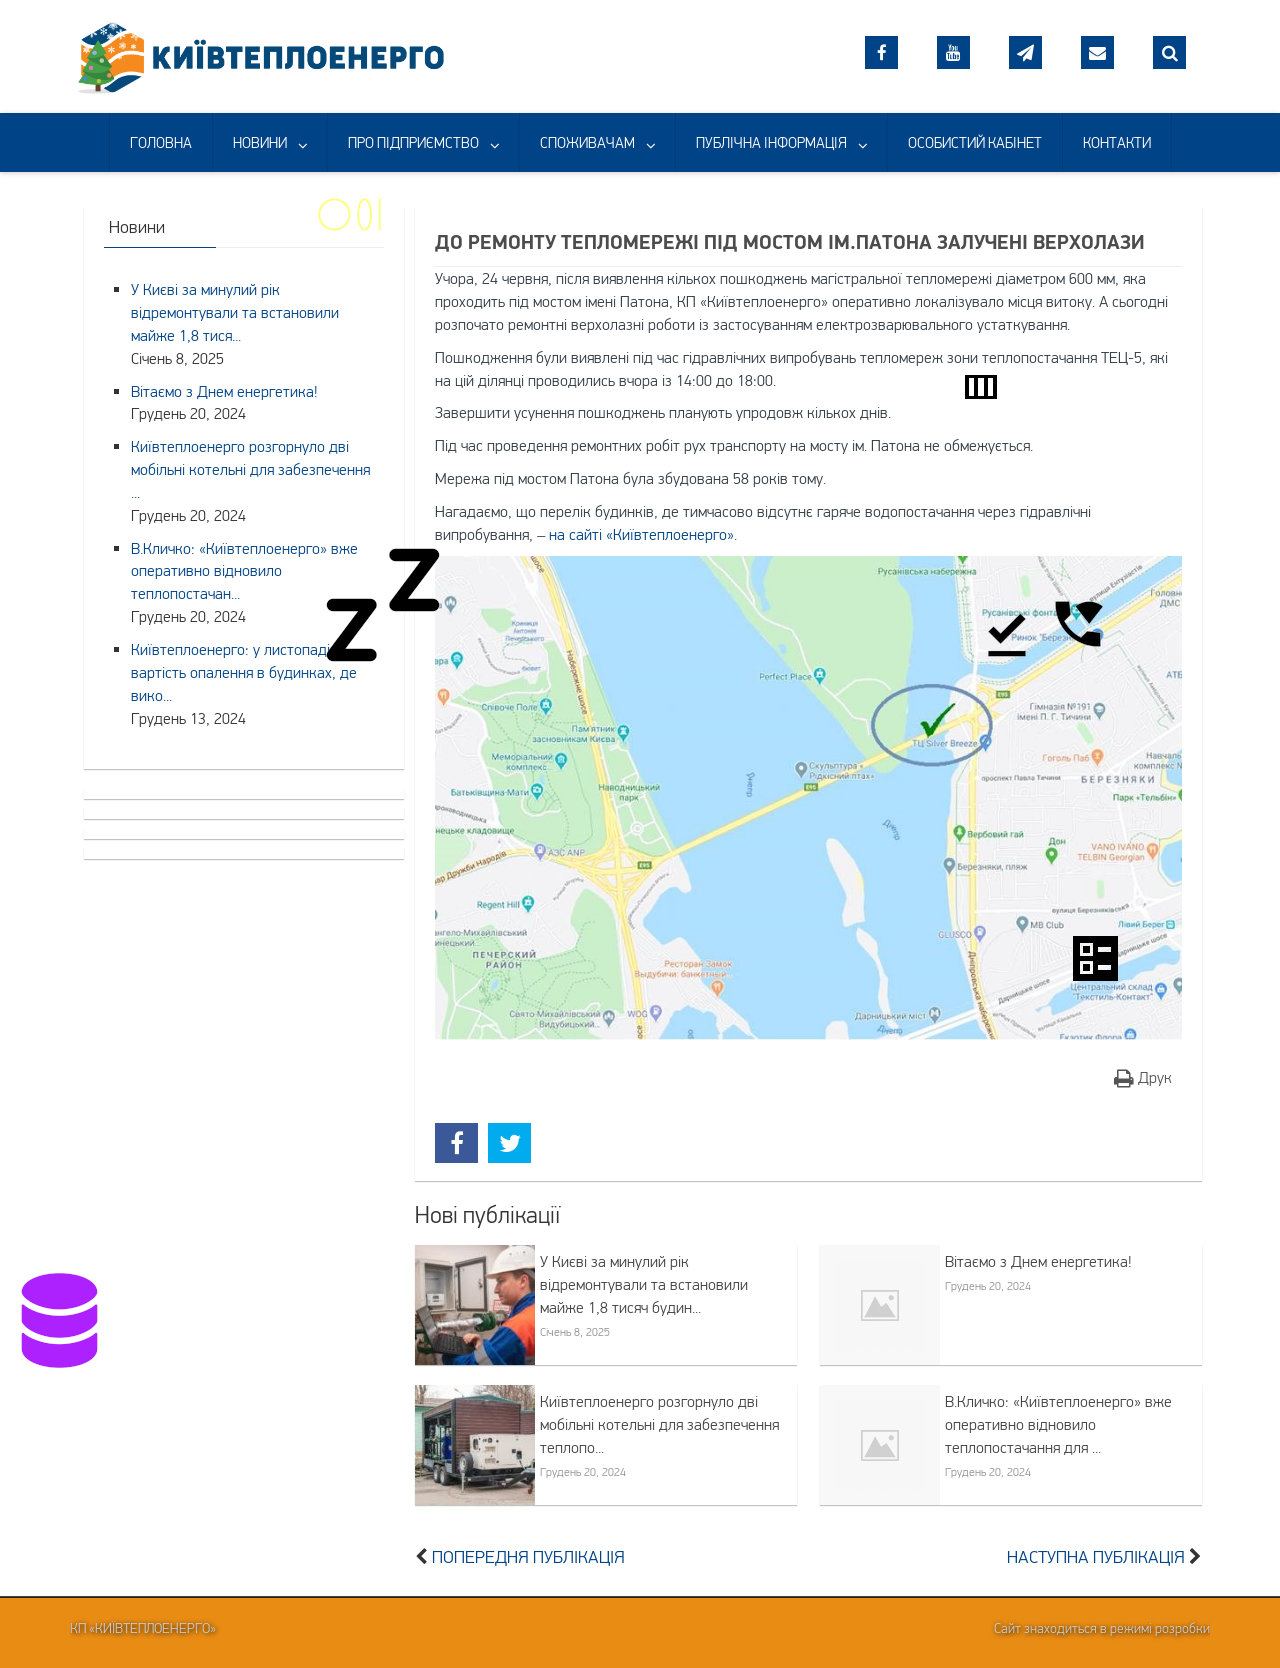 The image size is (1280, 1668). I want to click on download complete, so click(1007, 635).